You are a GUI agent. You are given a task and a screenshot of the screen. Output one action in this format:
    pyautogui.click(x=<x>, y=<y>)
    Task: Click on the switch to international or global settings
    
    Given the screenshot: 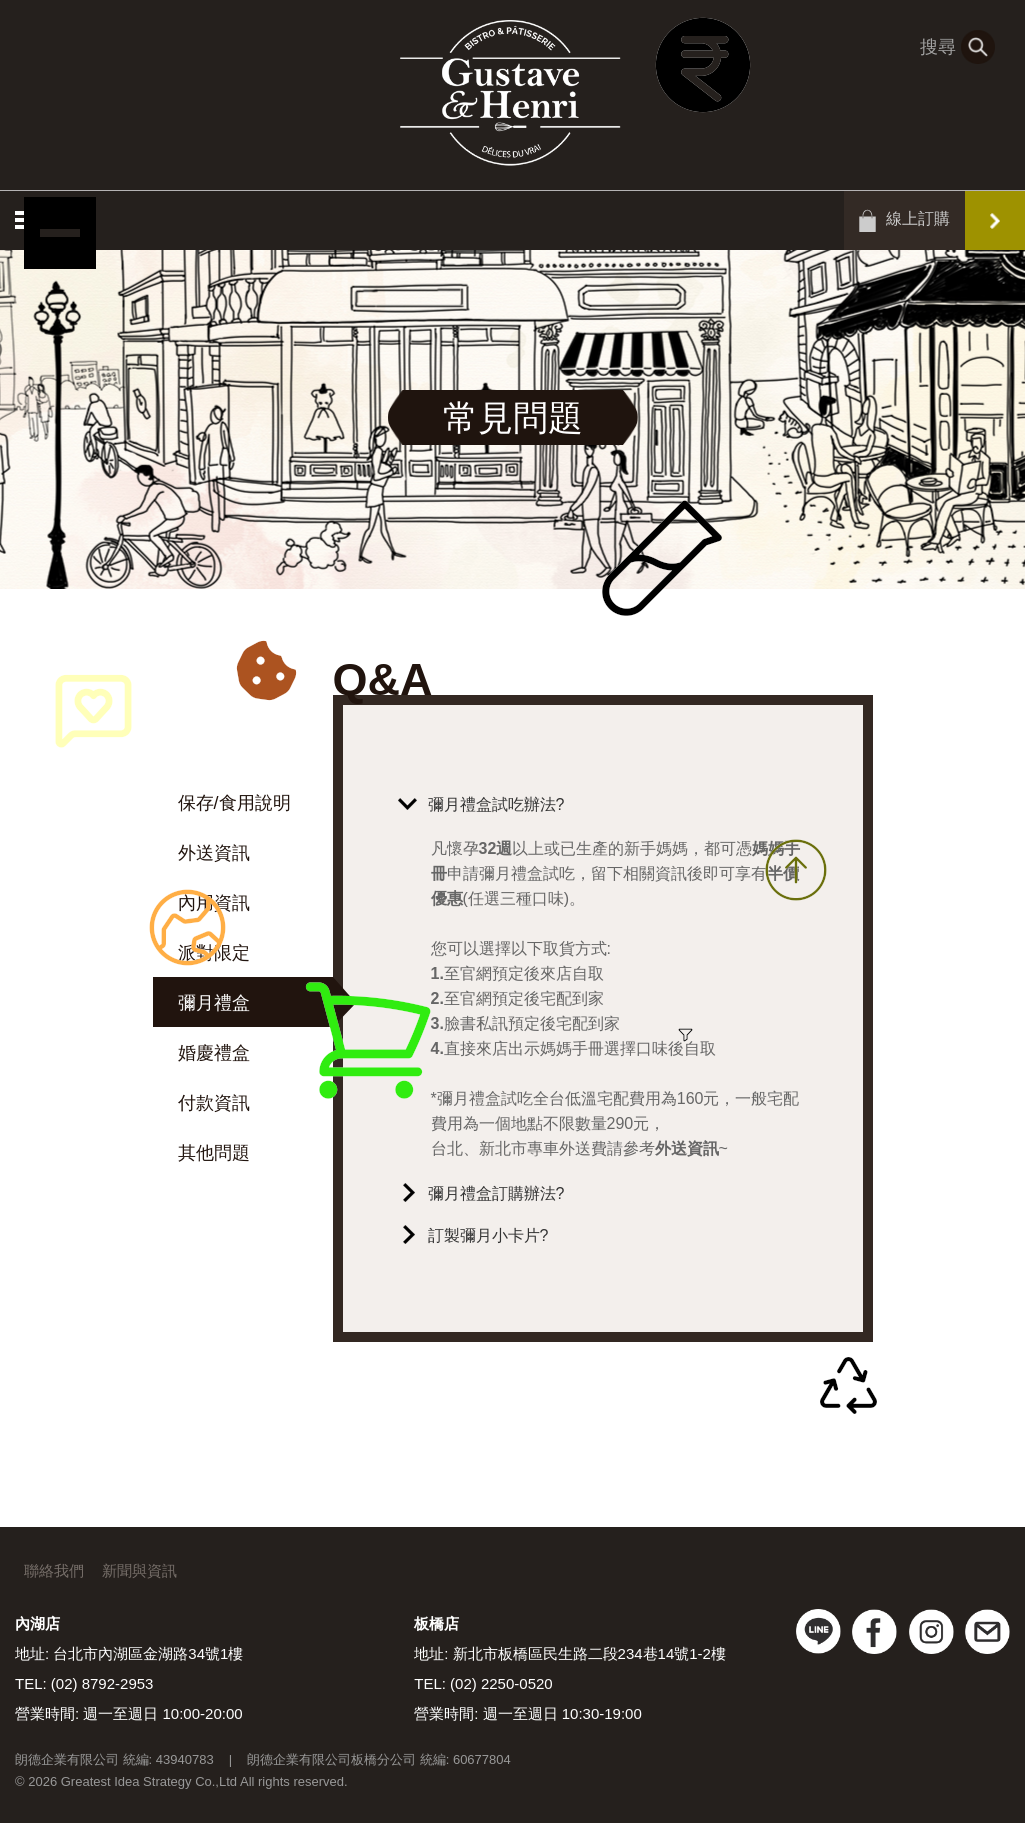 What is the action you would take?
    pyautogui.click(x=187, y=927)
    